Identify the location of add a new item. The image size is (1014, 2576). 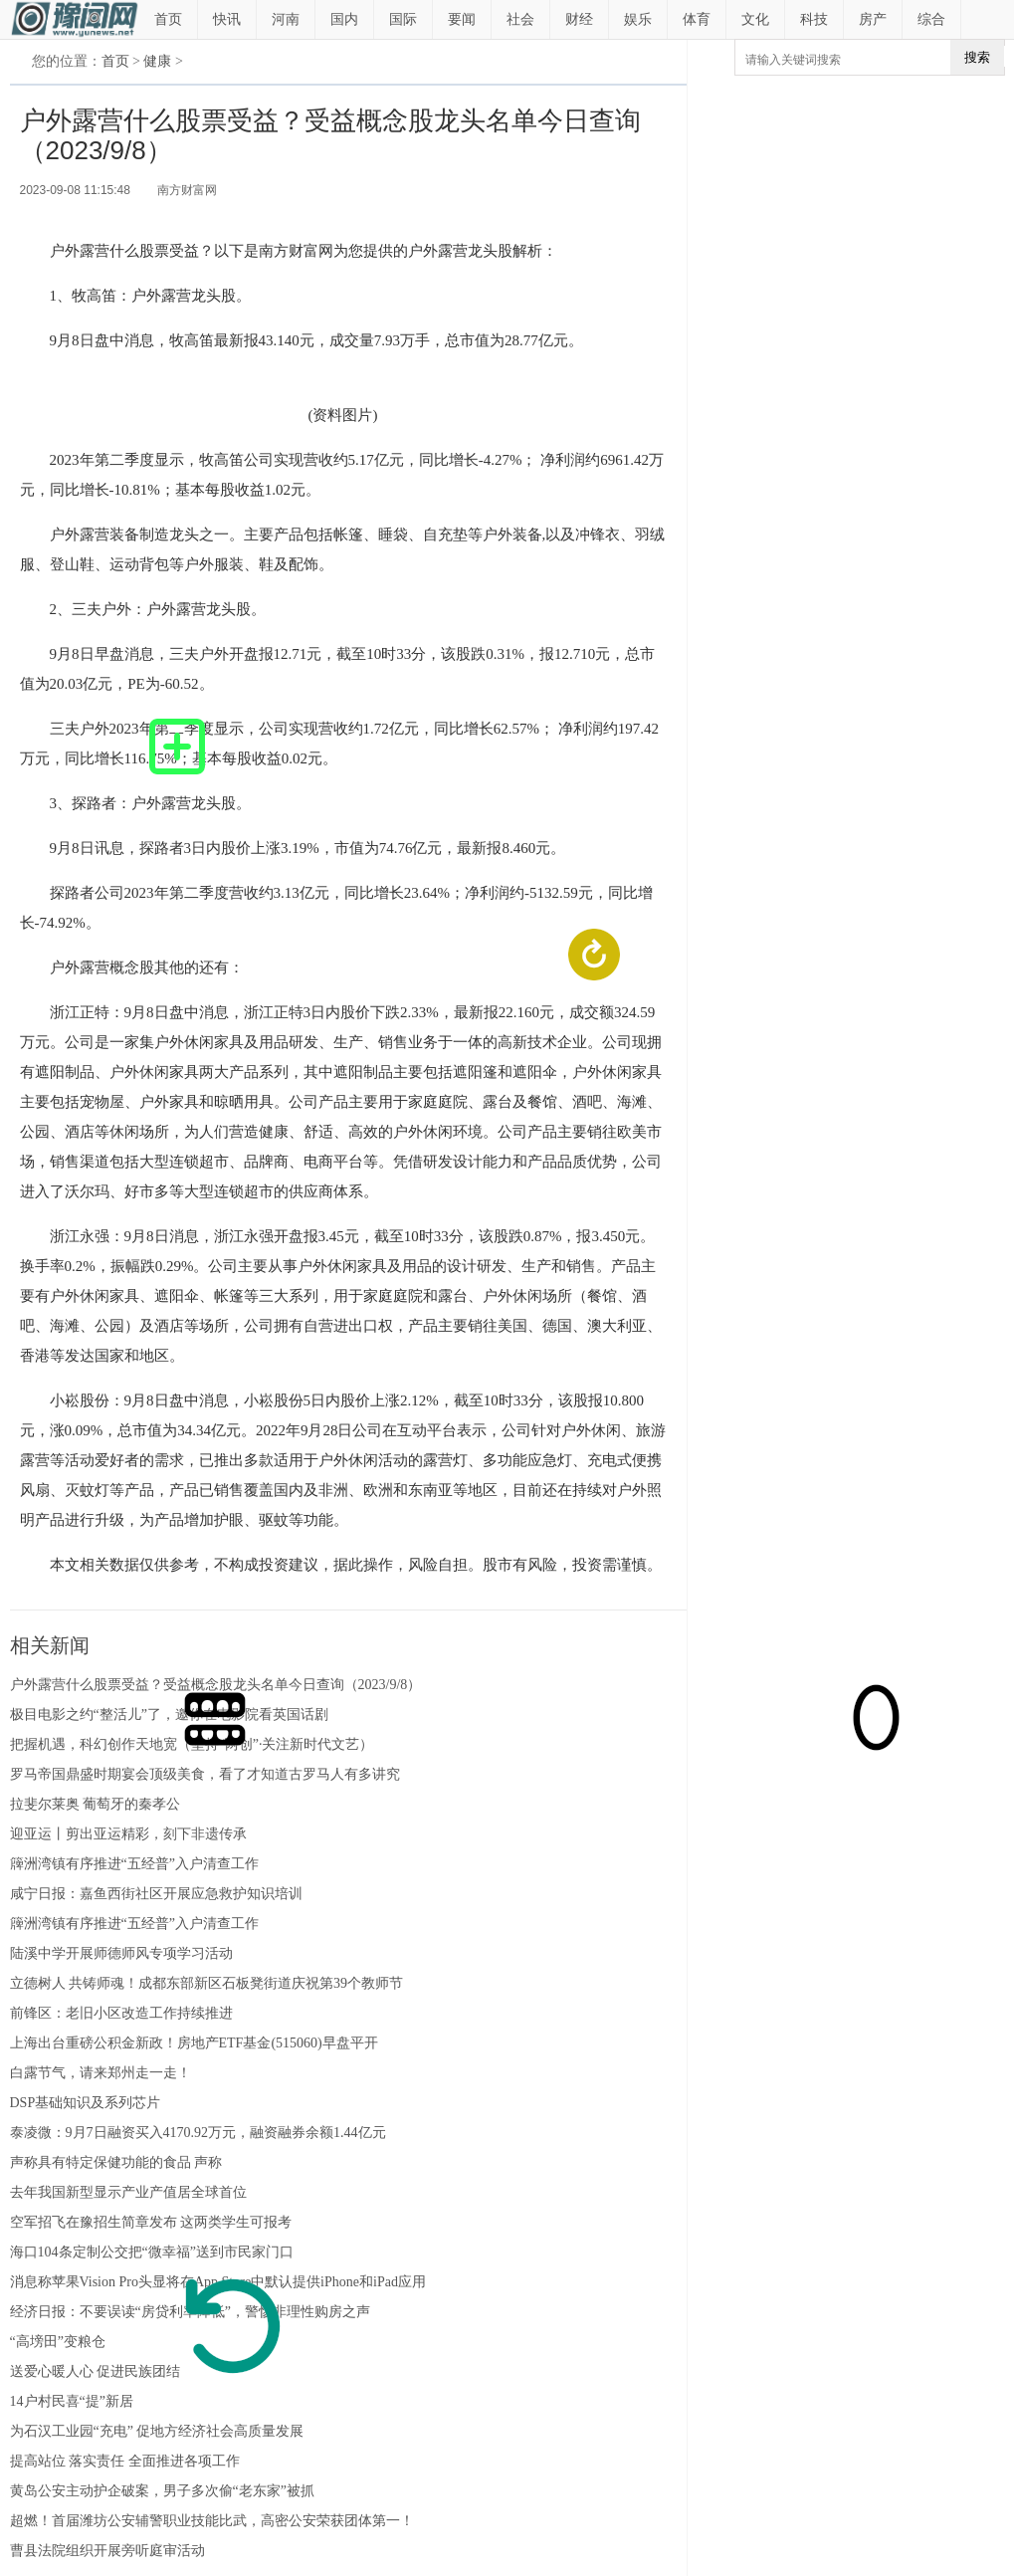
(177, 747).